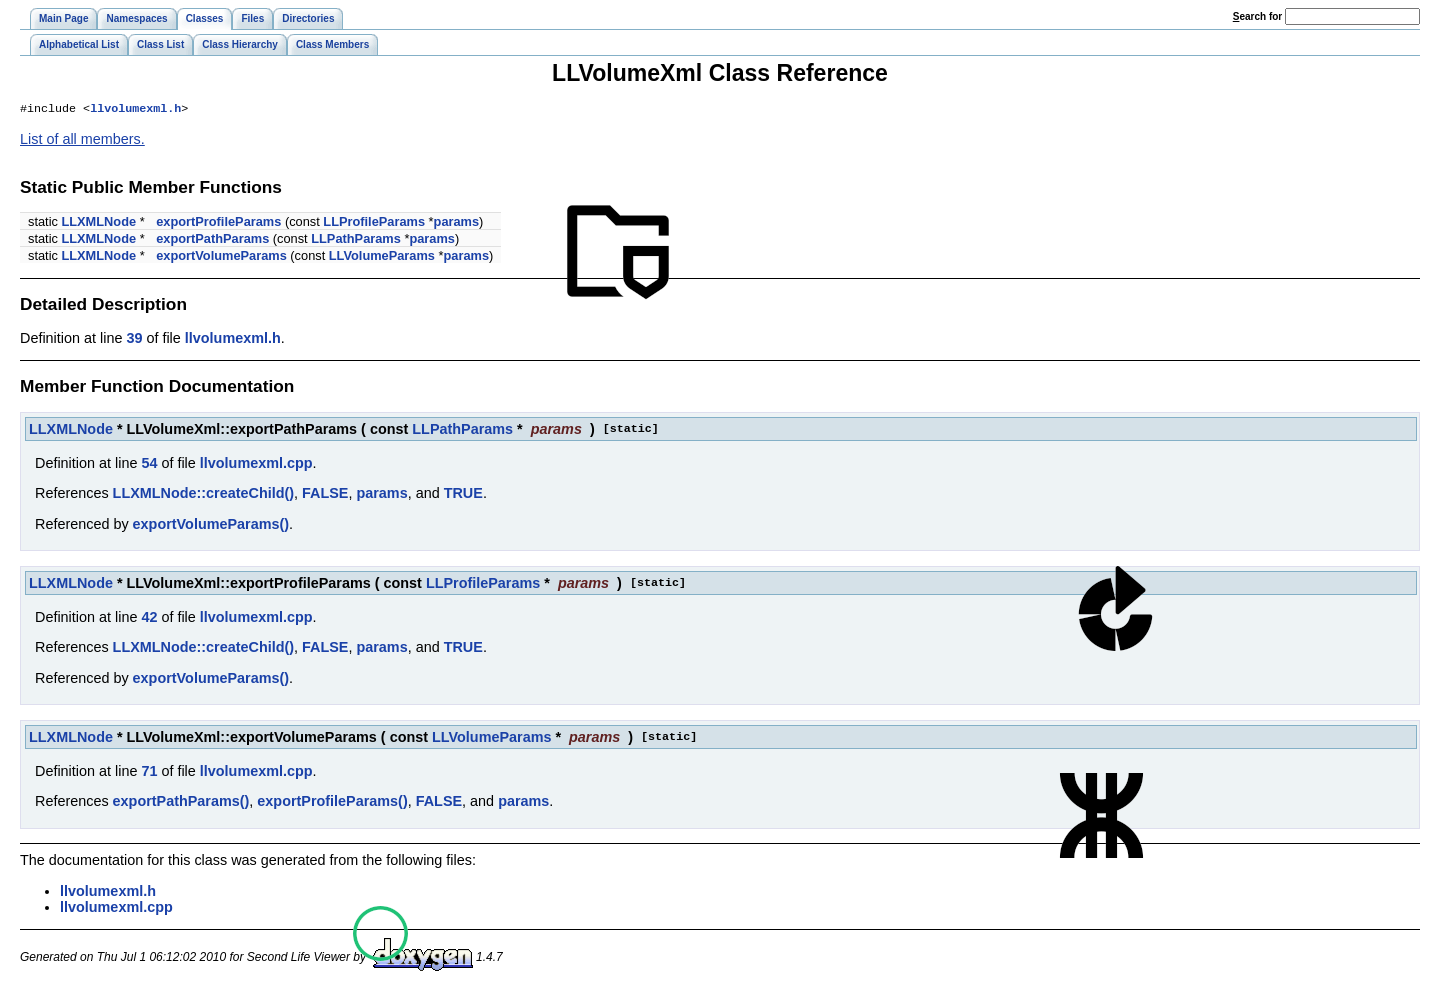 This screenshot has width=1440, height=993. What do you see at coordinates (1115, 608) in the screenshot?
I see `Atlassian Bamboo continuous integration service` at bounding box center [1115, 608].